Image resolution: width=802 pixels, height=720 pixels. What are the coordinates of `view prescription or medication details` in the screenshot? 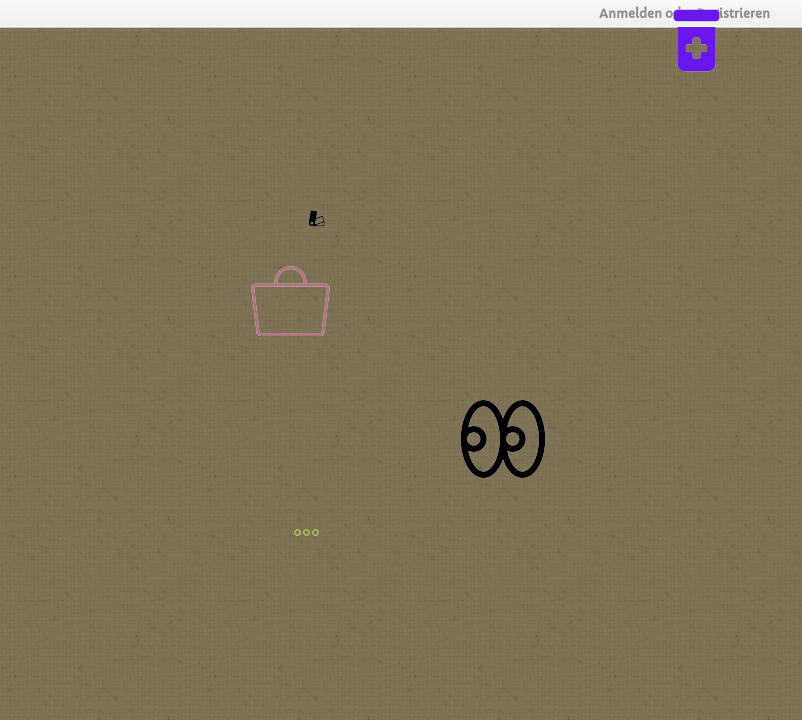 It's located at (696, 40).